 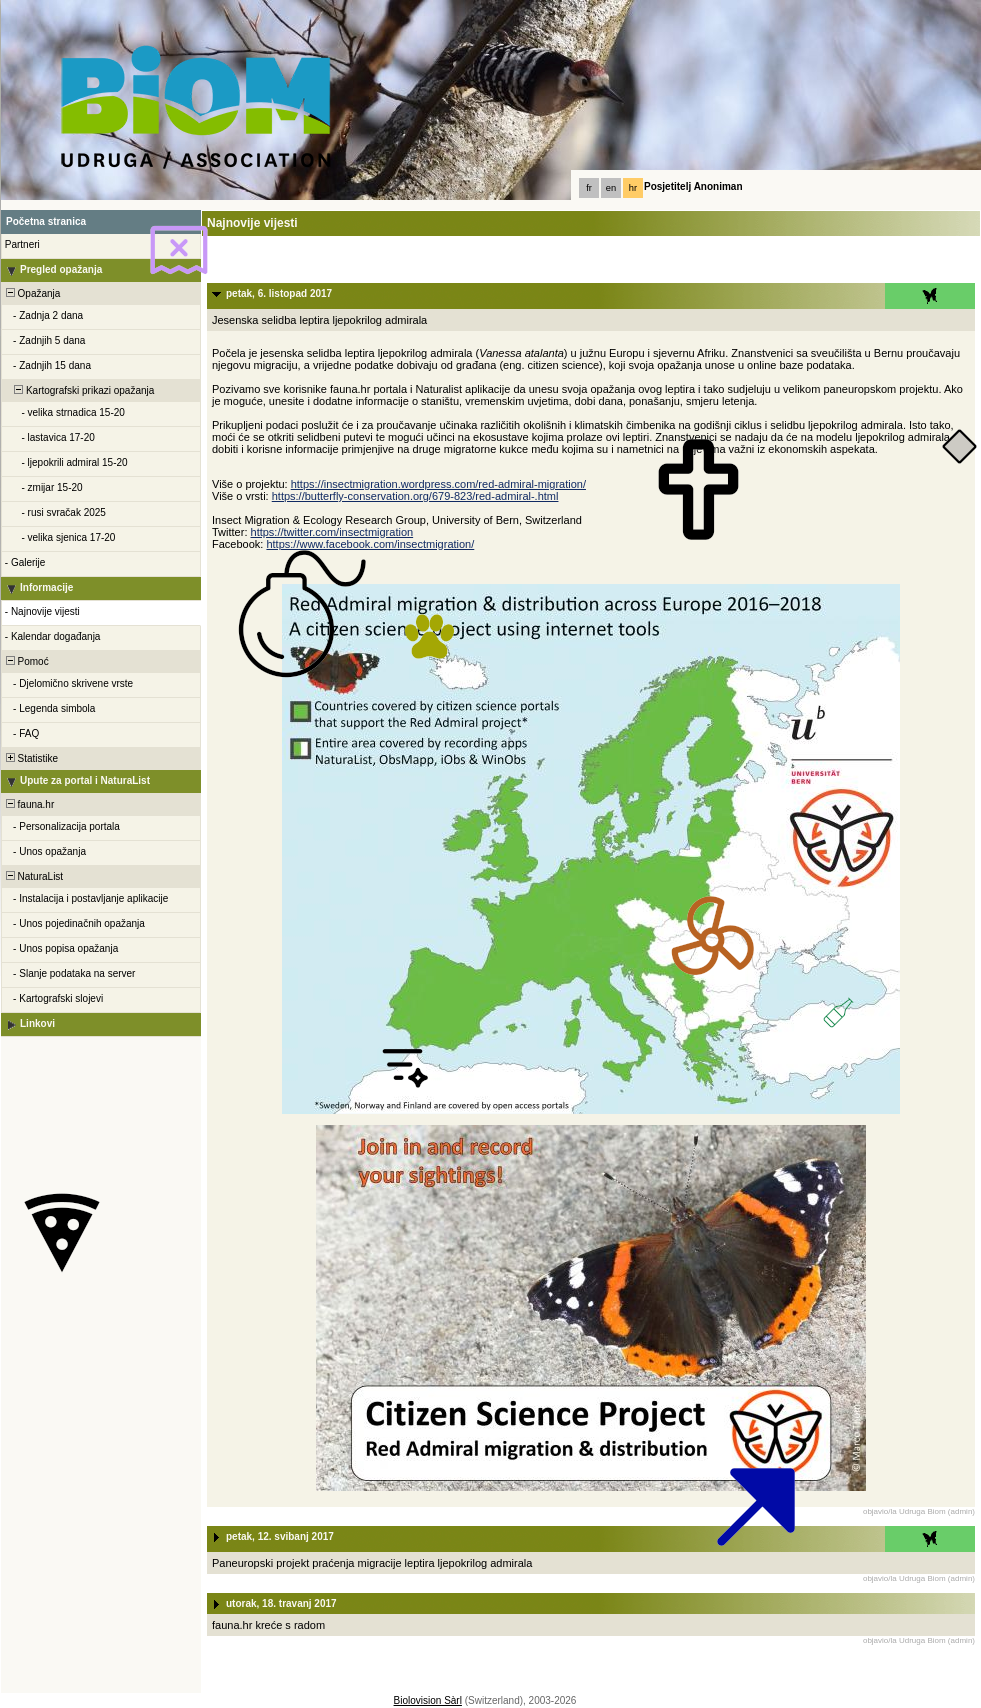 What do you see at coordinates (838, 1013) in the screenshot?
I see `browse beer or beverage options` at bounding box center [838, 1013].